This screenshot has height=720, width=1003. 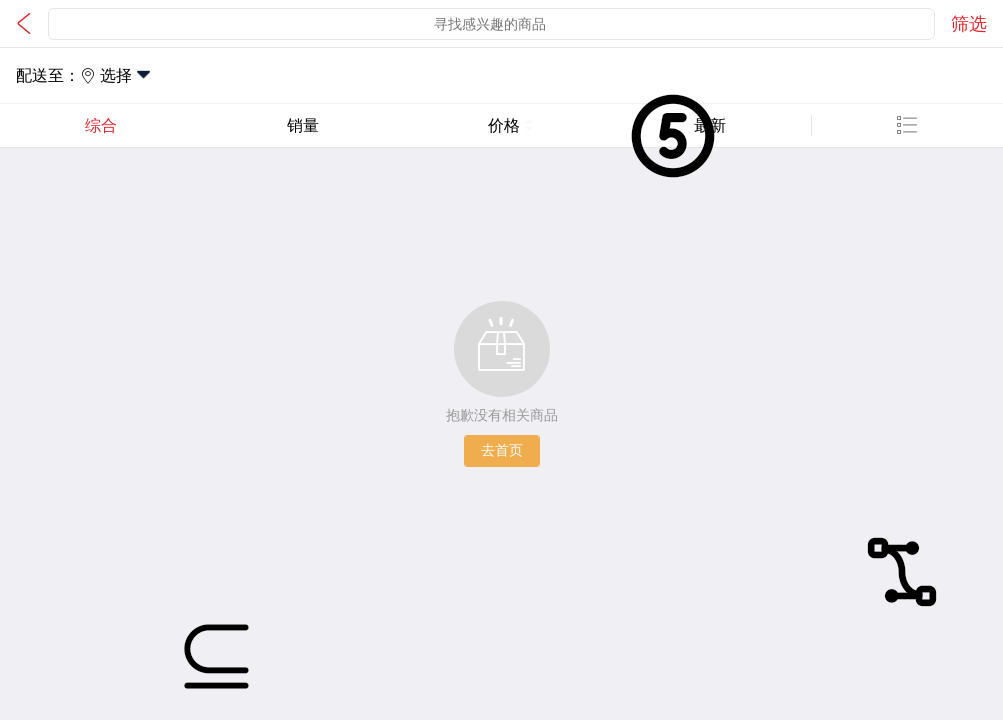 What do you see at coordinates (673, 136) in the screenshot?
I see `indicates step five in a numbered sequence` at bounding box center [673, 136].